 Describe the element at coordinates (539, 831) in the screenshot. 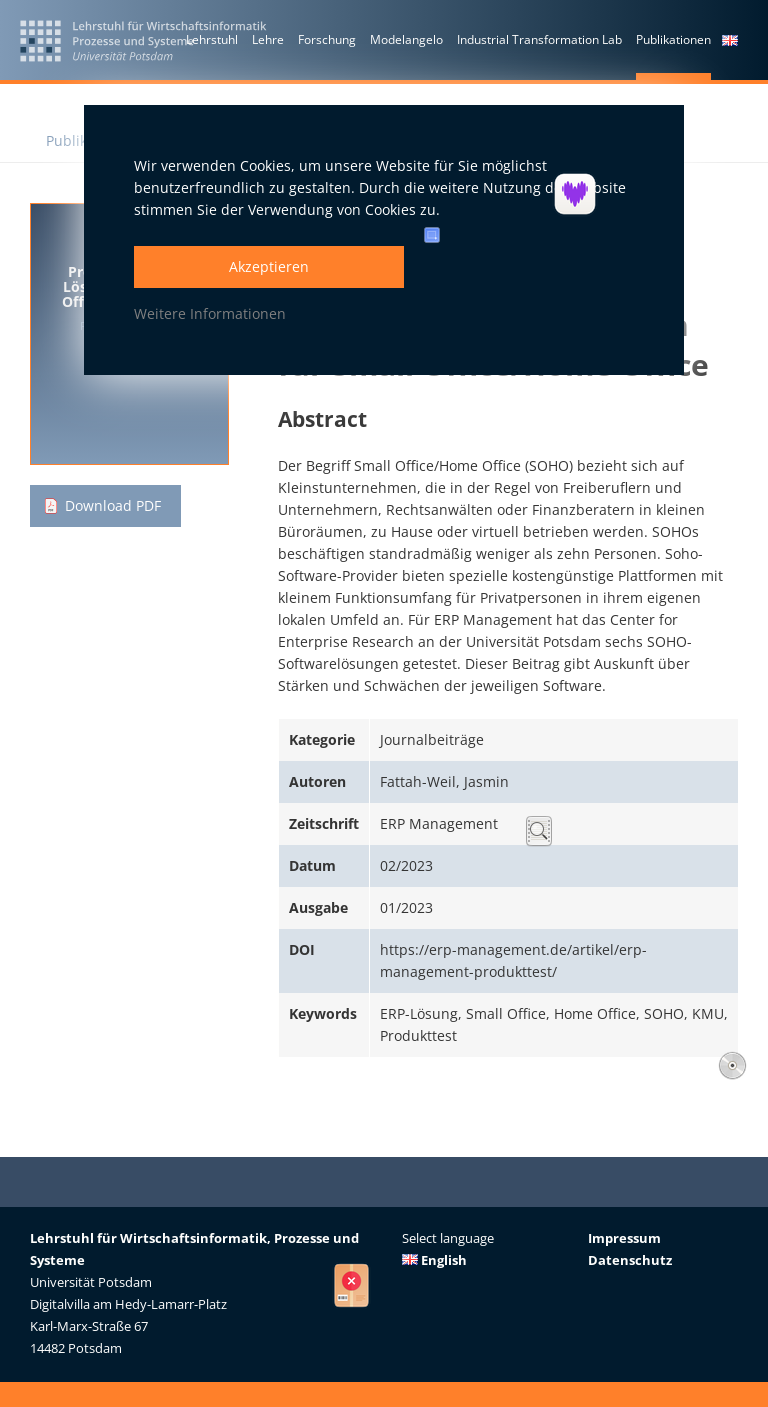

I see `open gnome logs application` at that location.